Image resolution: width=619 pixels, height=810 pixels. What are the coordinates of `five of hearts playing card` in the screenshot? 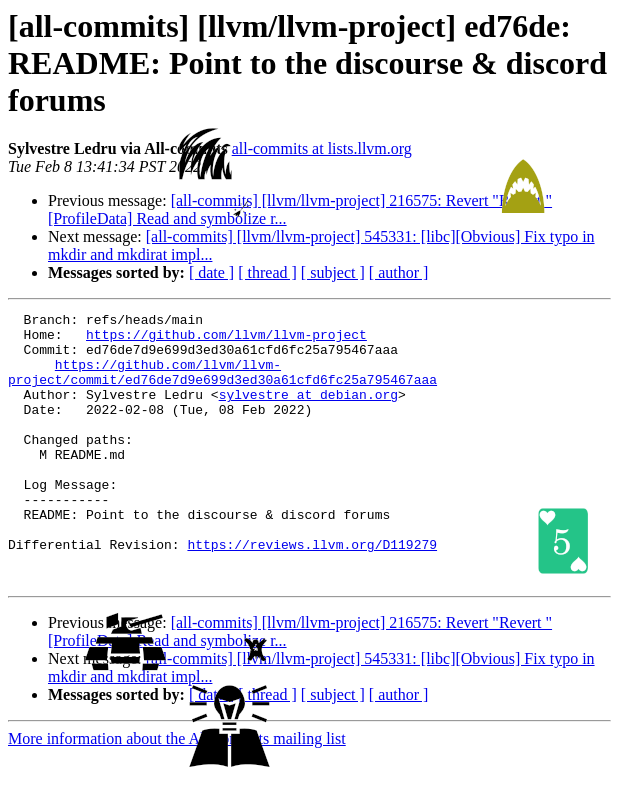 It's located at (563, 541).